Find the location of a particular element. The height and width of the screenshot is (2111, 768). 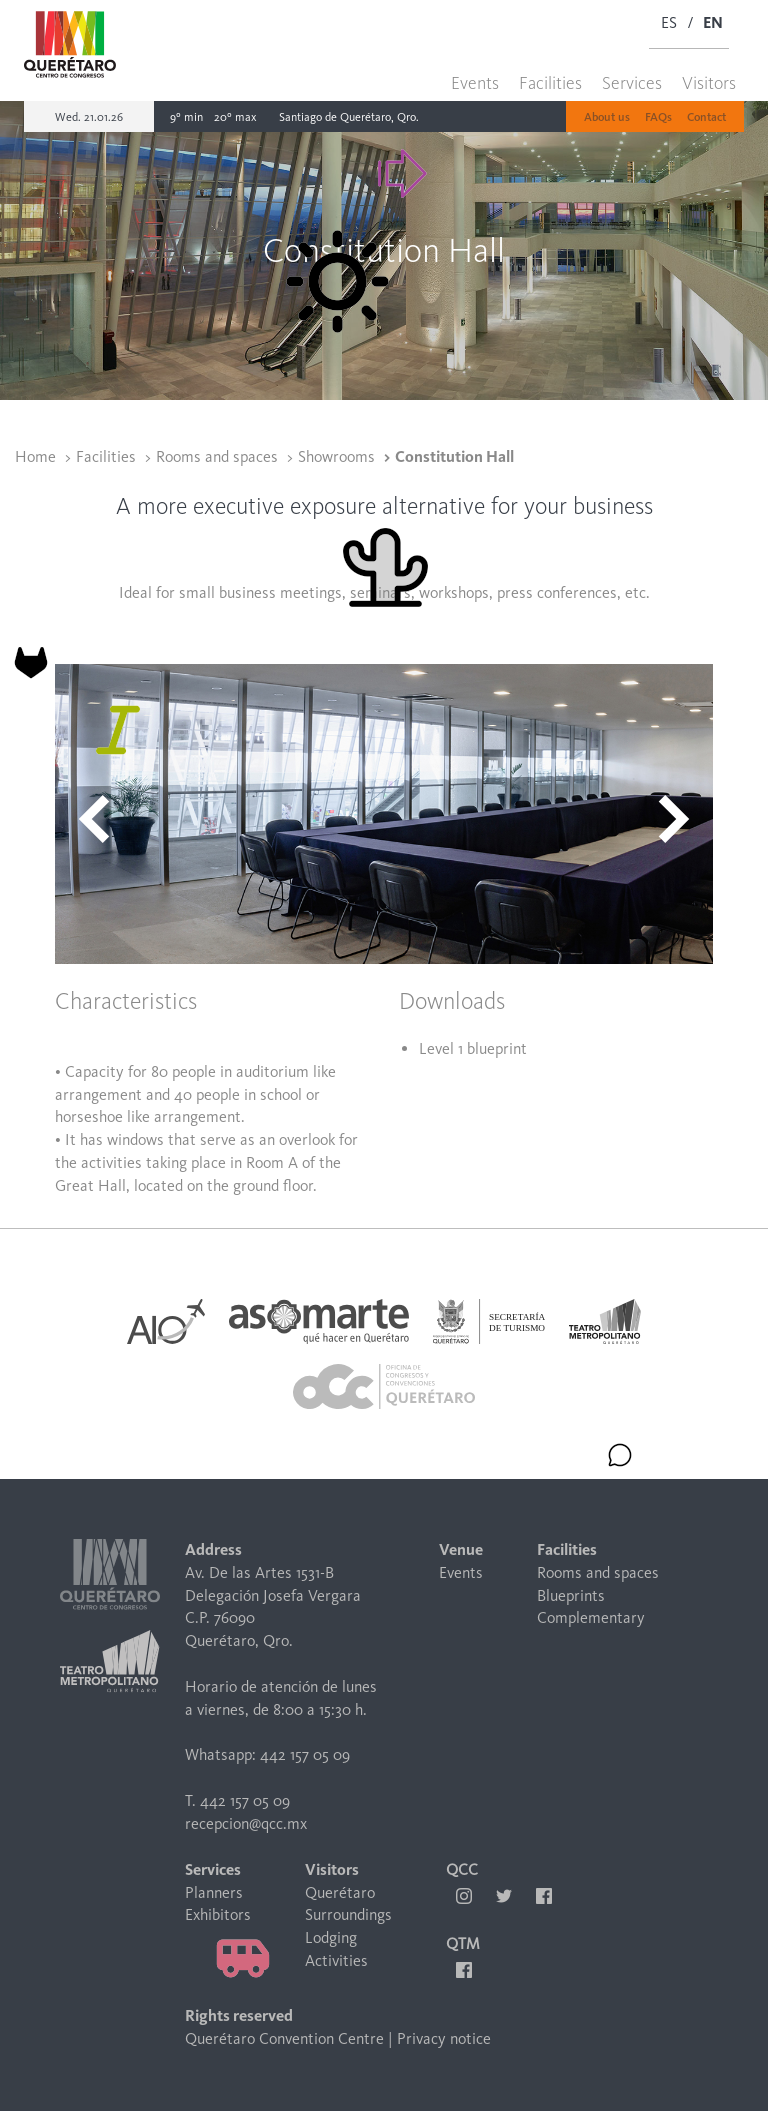

indicates desert or arid climate theme is located at coordinates (385, 570).